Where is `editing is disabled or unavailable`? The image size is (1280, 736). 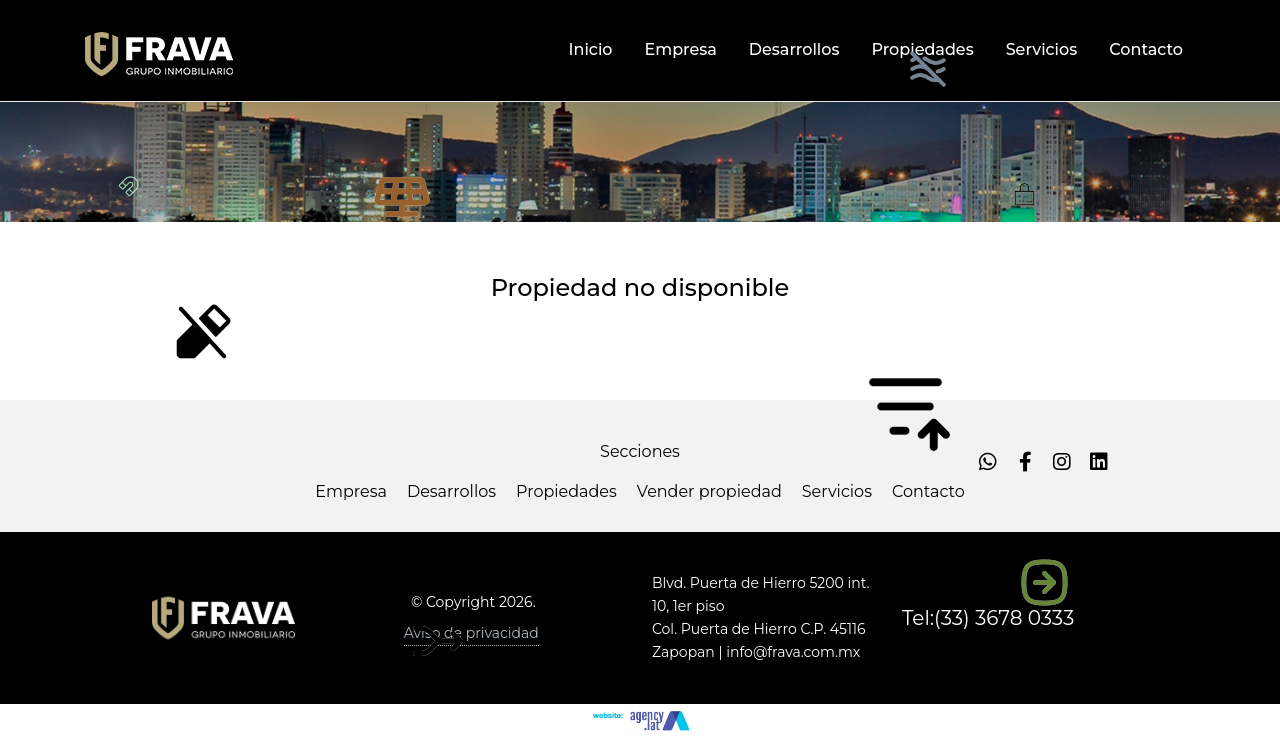 editing is disabled or unavailable is located at coordinates (202, 332).